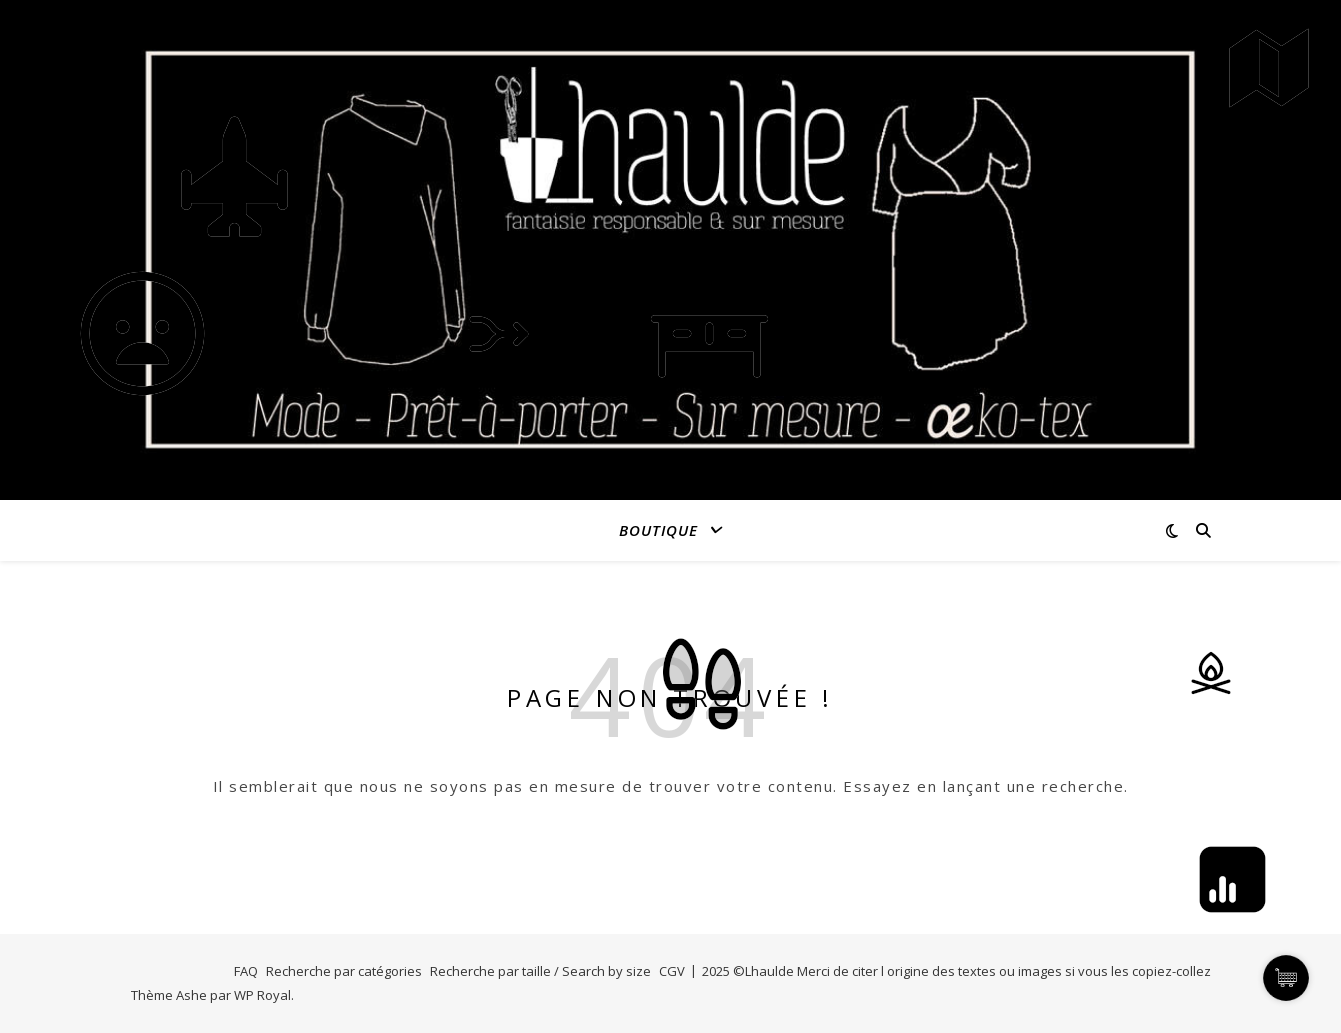 Image resolution: width=1341 pixels, height=1033 pixels. I want to click on access flight or aviation features, so click(234, 176).